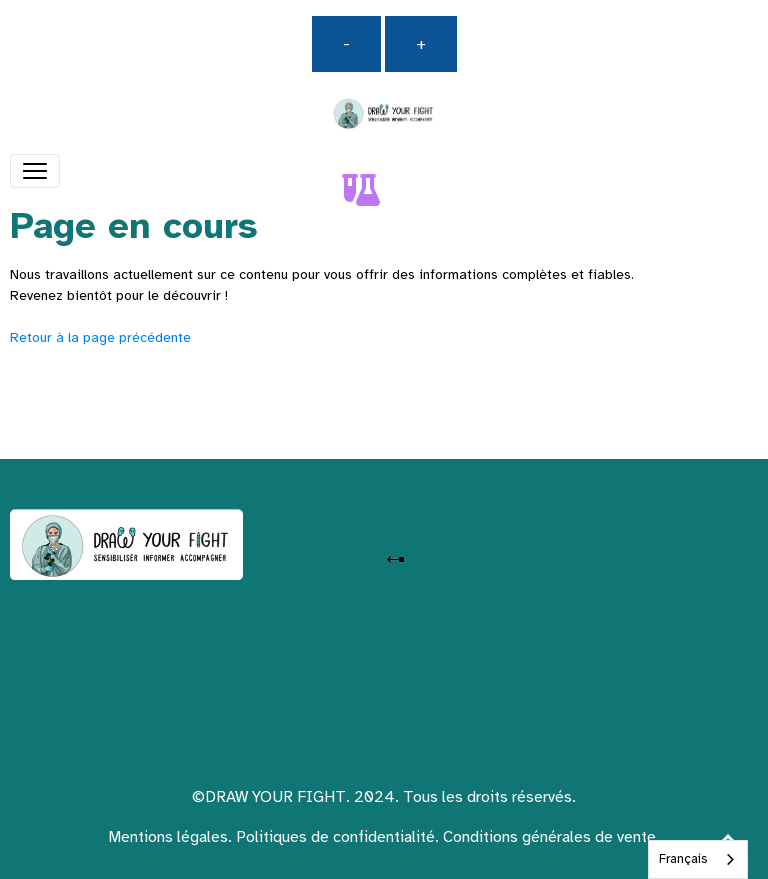 The image size is (768, 879). I want to click on access laboratory or science tools, so click(362, 190).